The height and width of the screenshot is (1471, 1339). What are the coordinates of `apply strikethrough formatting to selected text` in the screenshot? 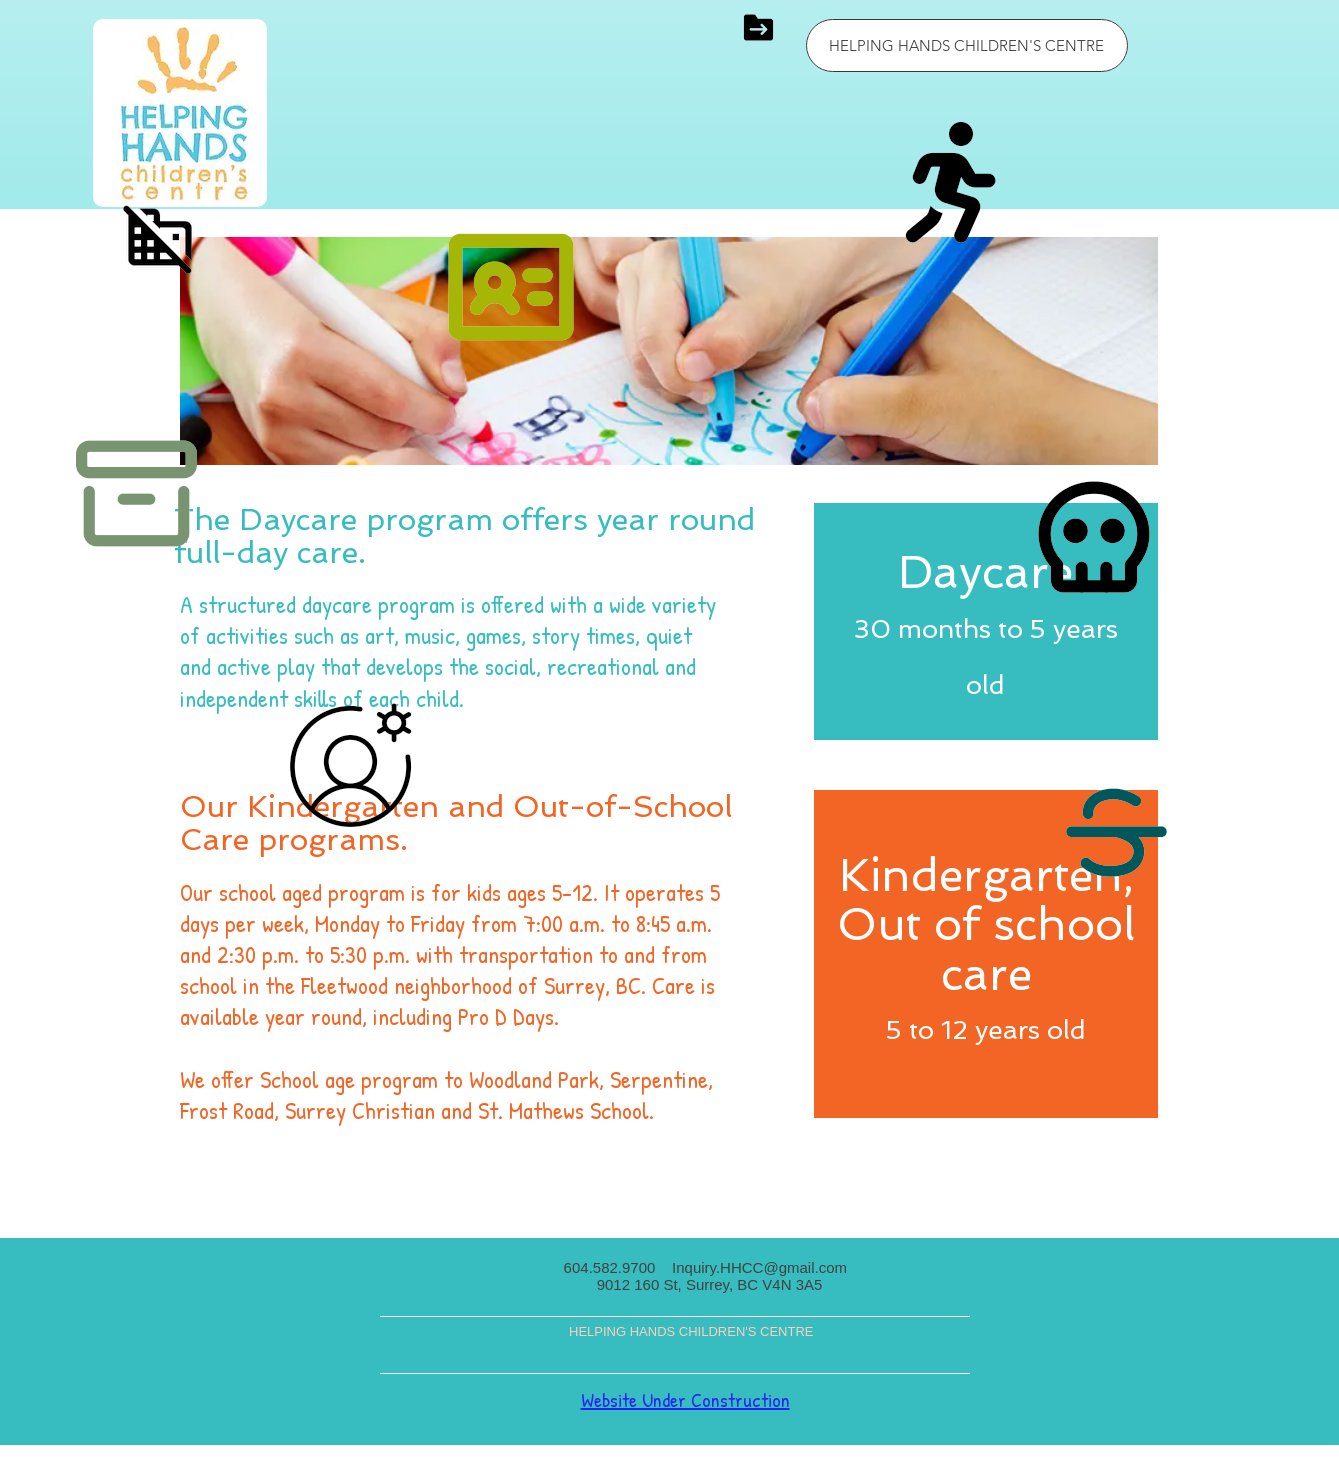 It's located at (1116, 833).